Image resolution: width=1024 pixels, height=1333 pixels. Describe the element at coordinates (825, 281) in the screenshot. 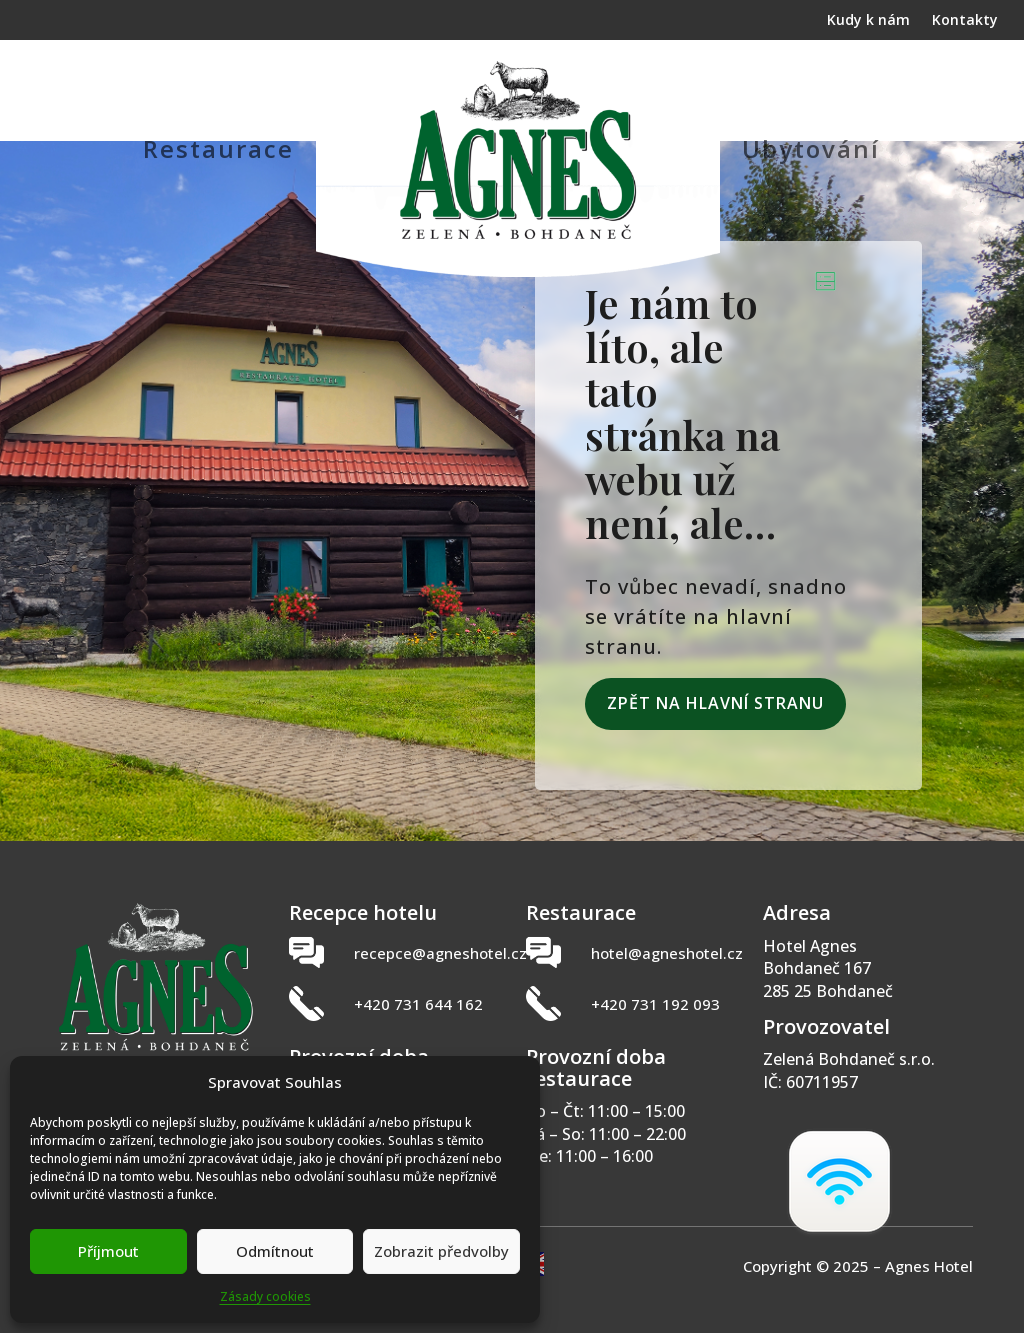

I see `access server settings or management` at that location.